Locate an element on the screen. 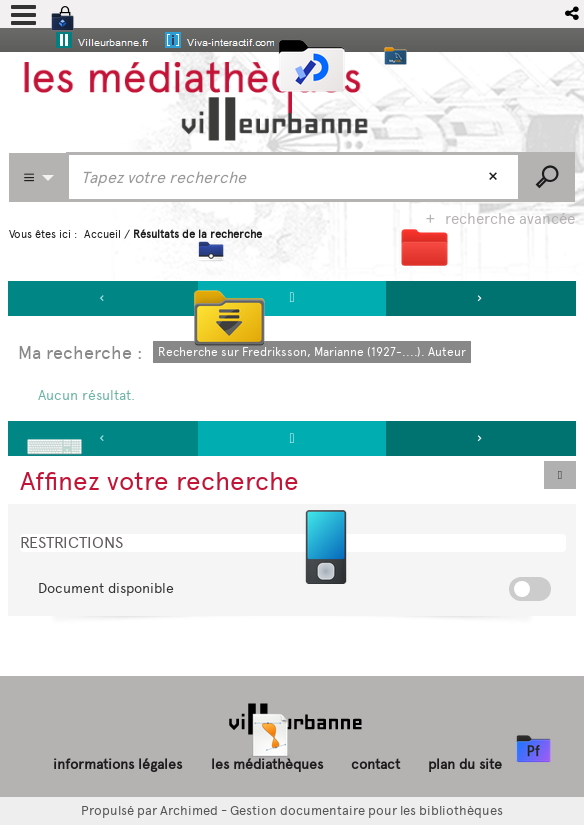  open folder containing files is located at coordinates (424, 247).